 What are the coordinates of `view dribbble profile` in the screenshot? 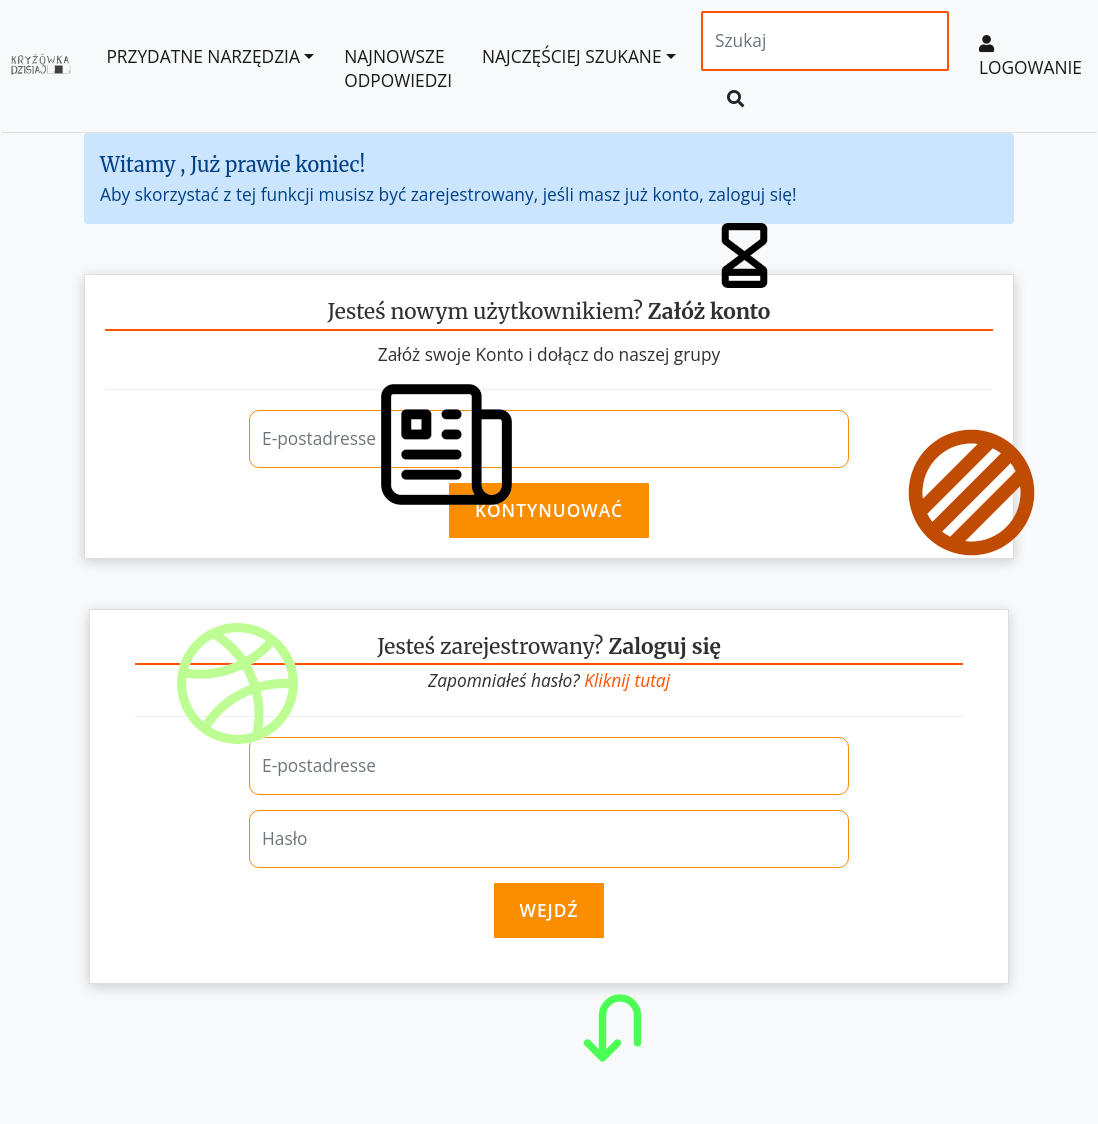 It's located at (237, 683).